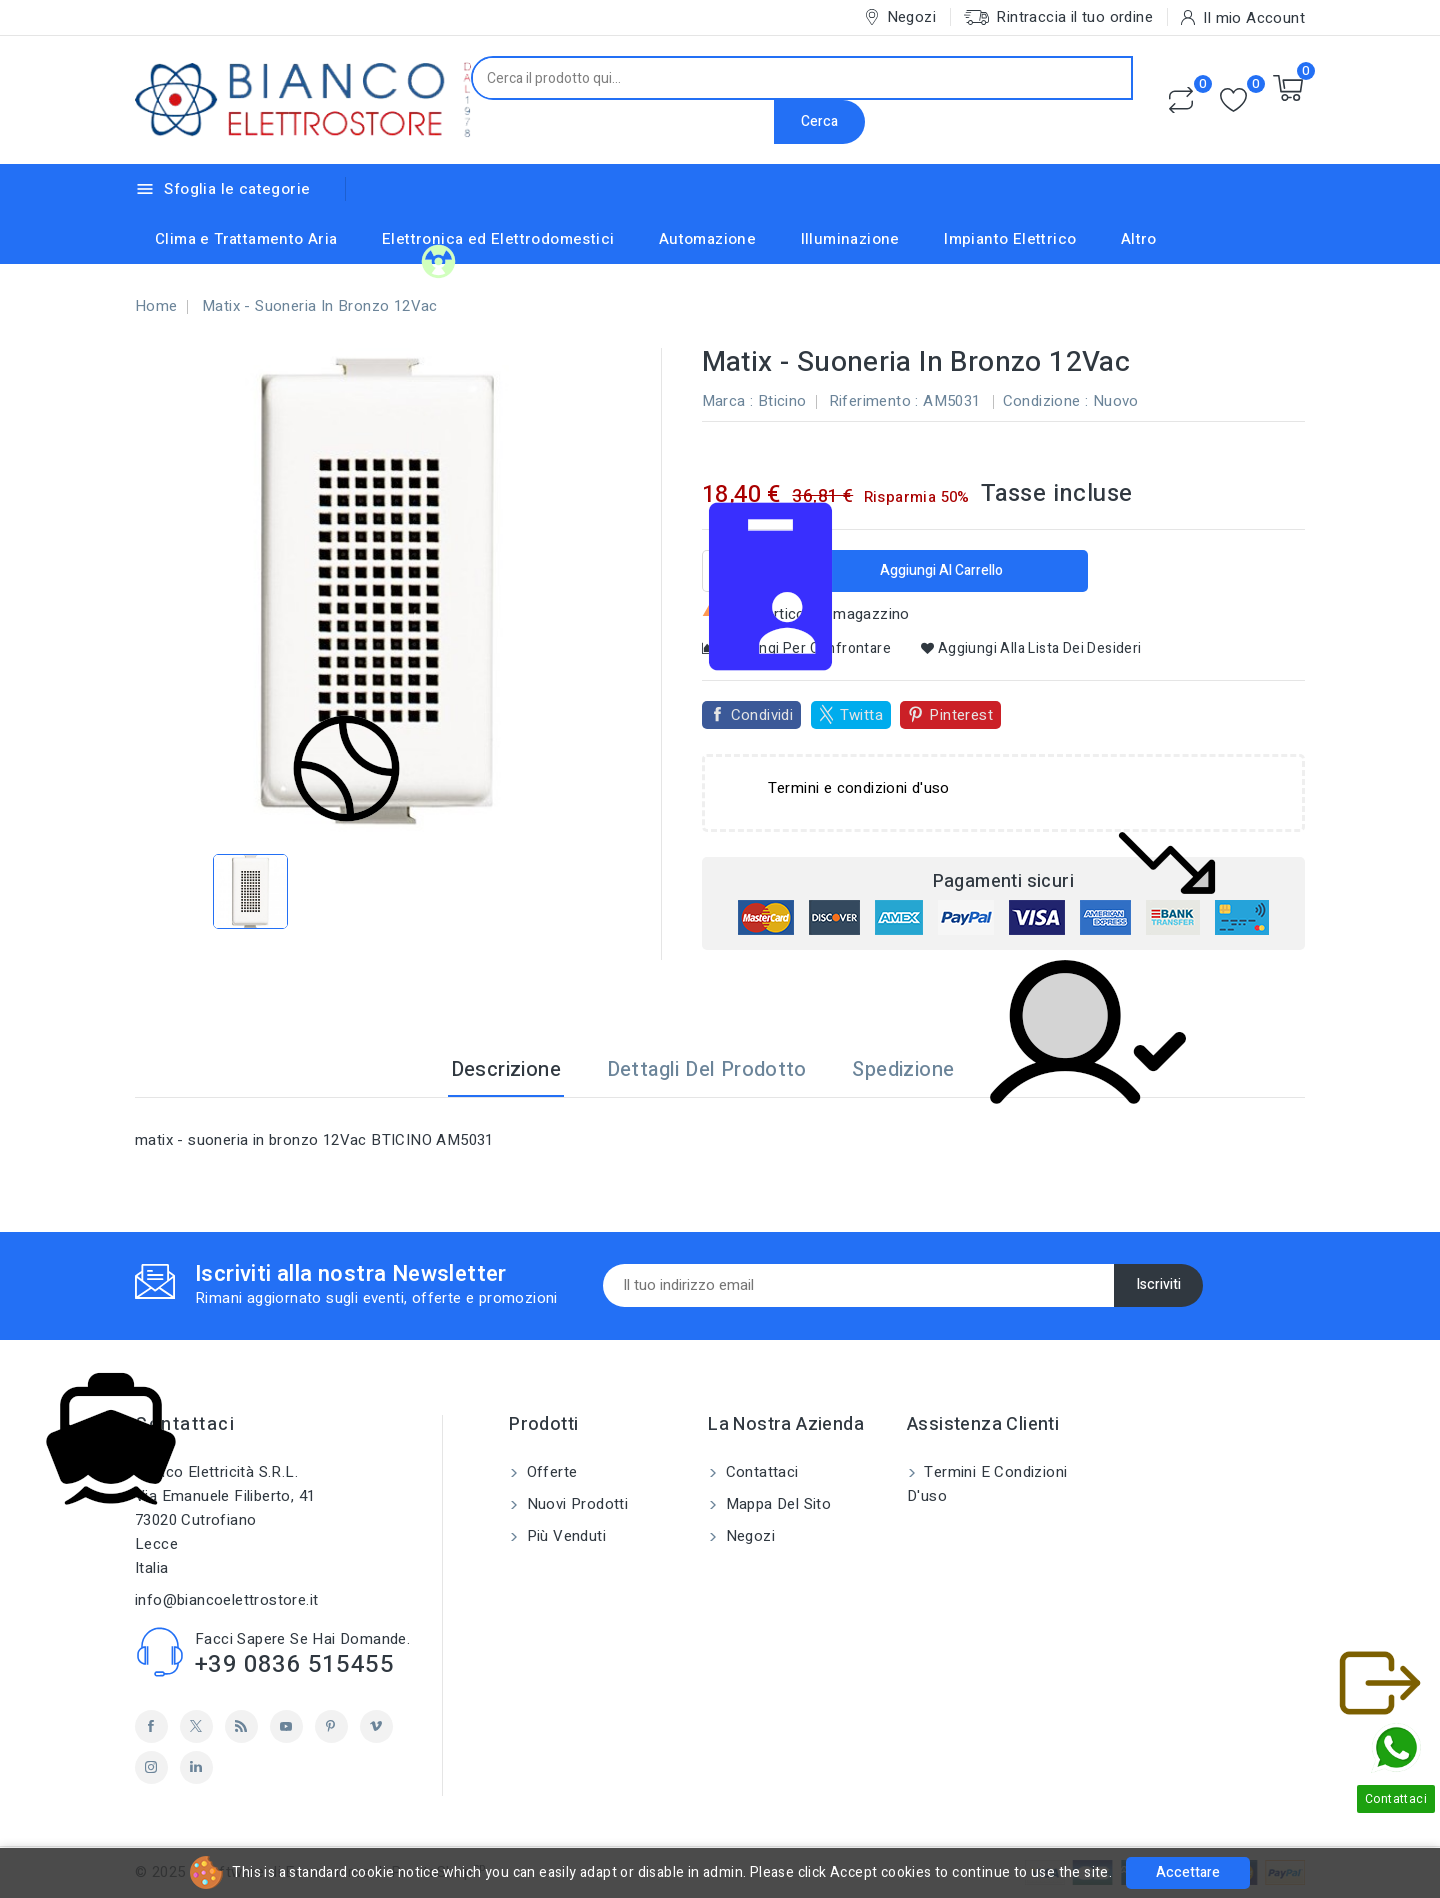 The height and width of the screenshot is (1898, 1440). I want to click on access boat or ferry services, so click(111, 1440).